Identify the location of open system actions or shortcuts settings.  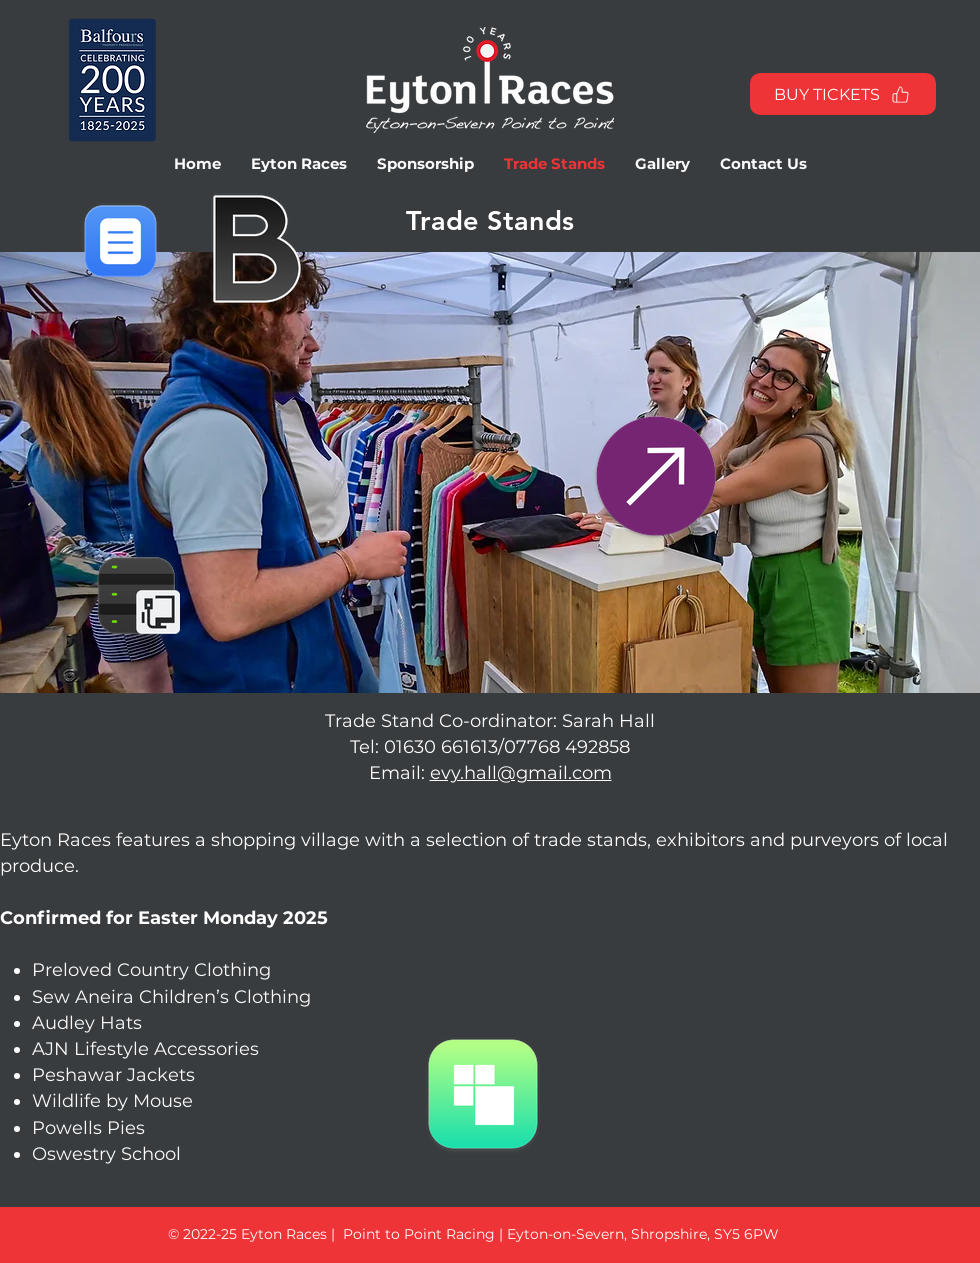
(120, 242).